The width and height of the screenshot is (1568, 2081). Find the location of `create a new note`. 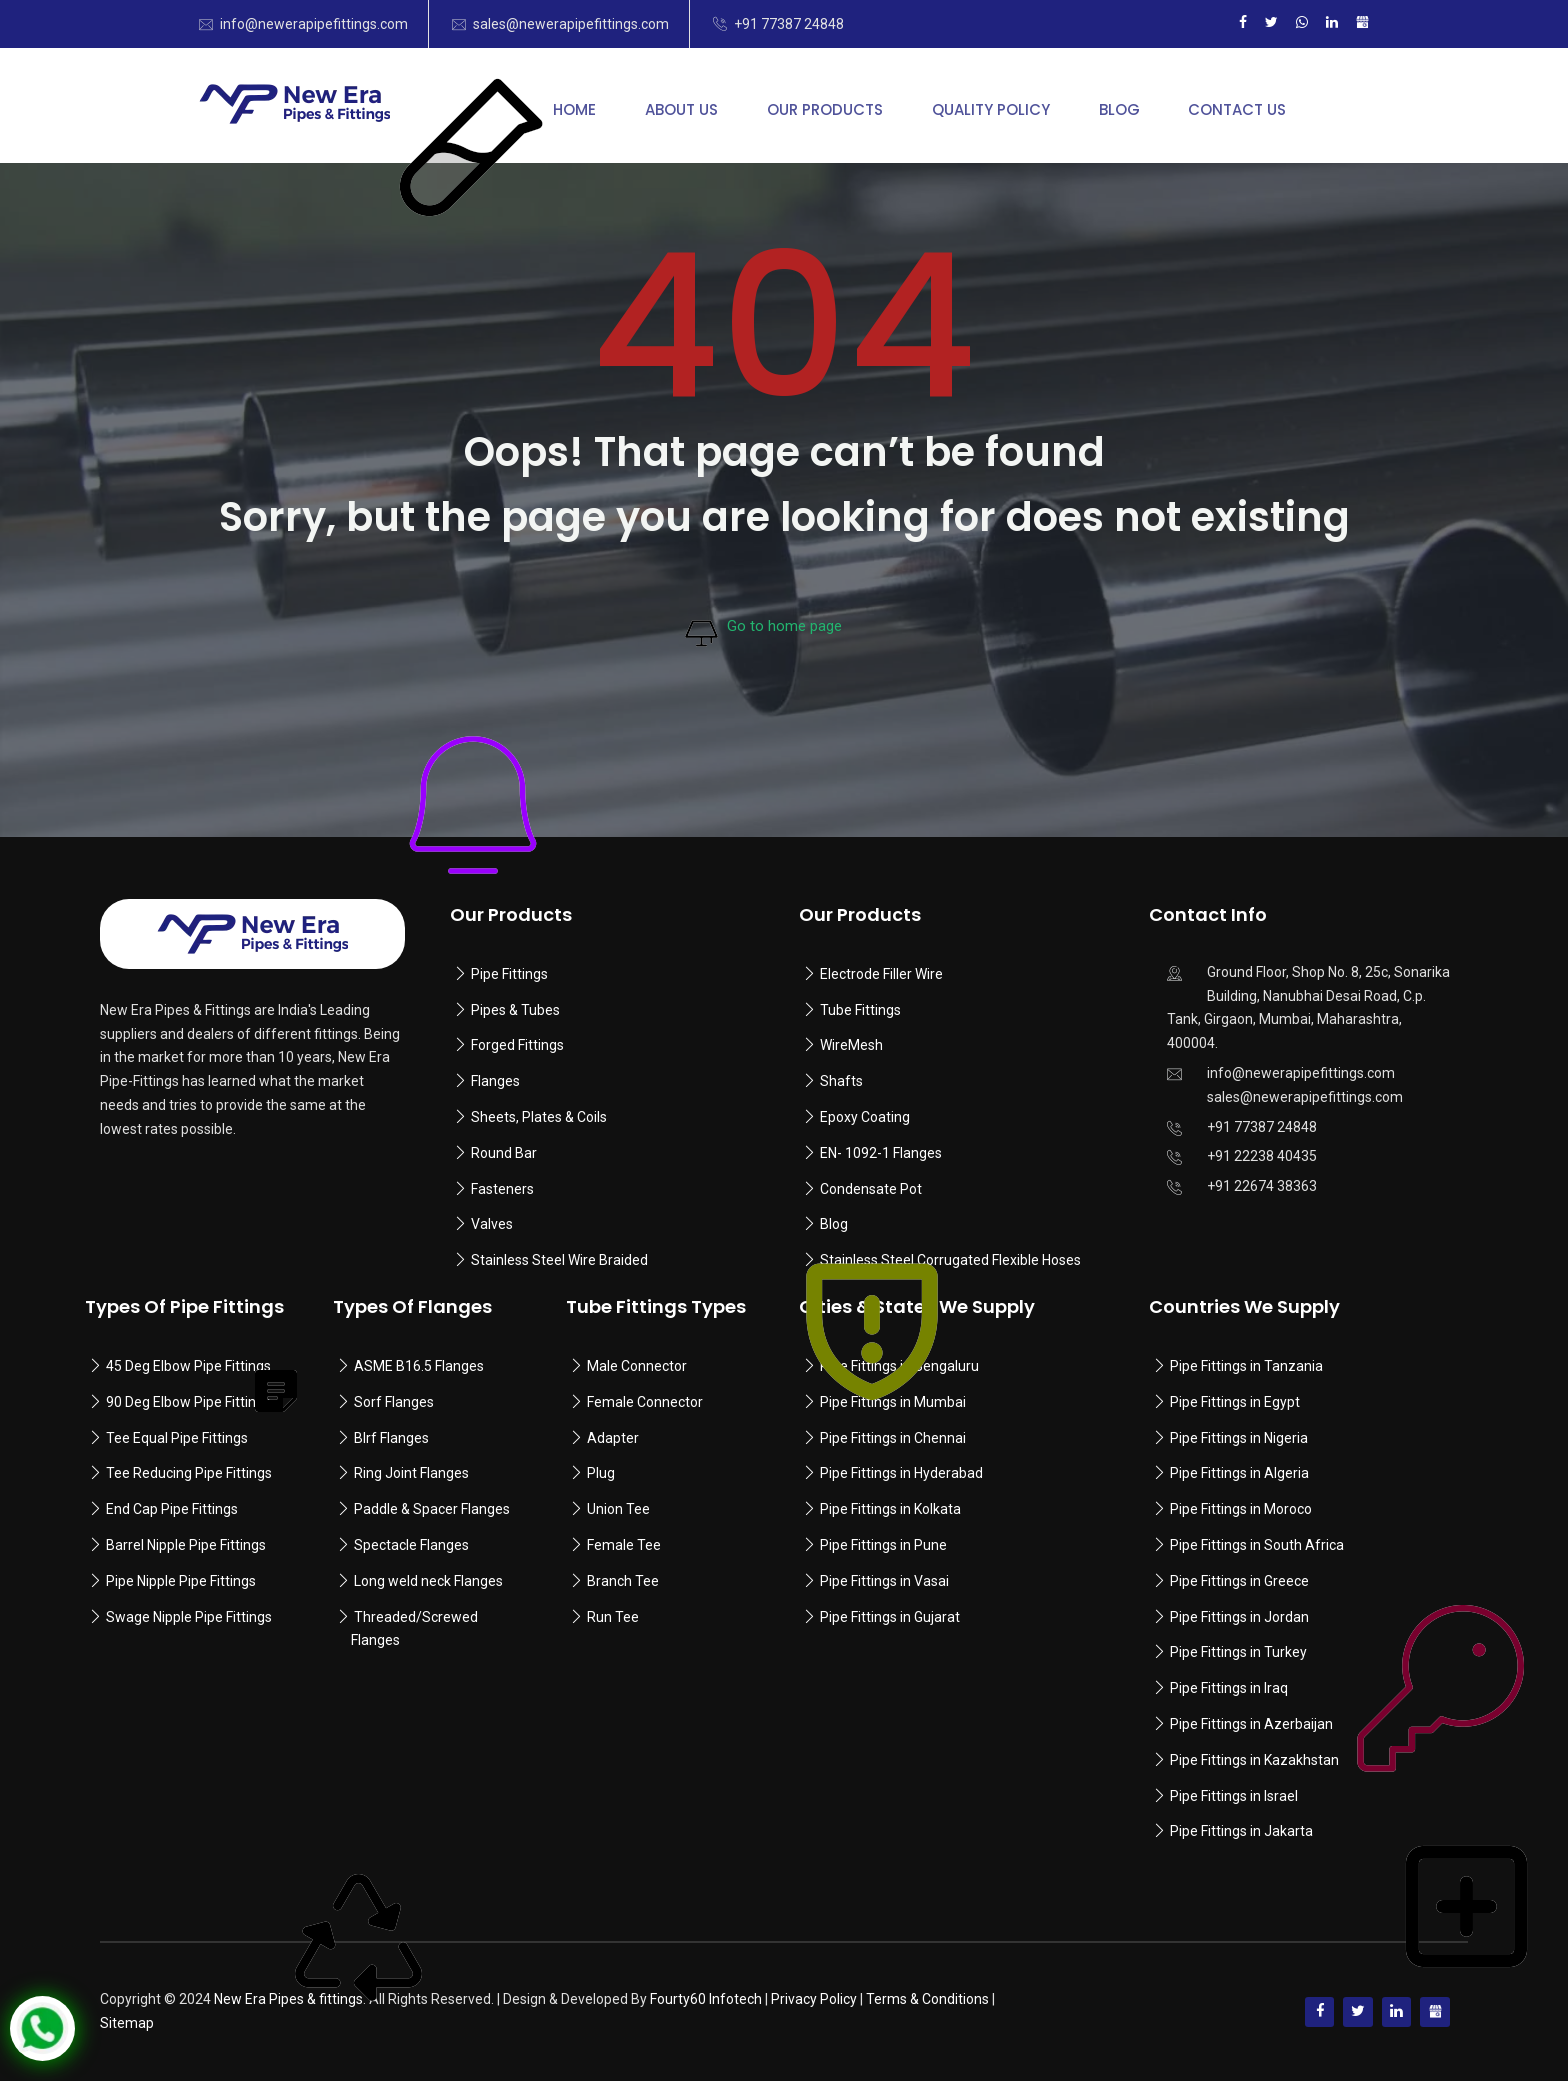

create a new note is located at coordinates (276, 1391).